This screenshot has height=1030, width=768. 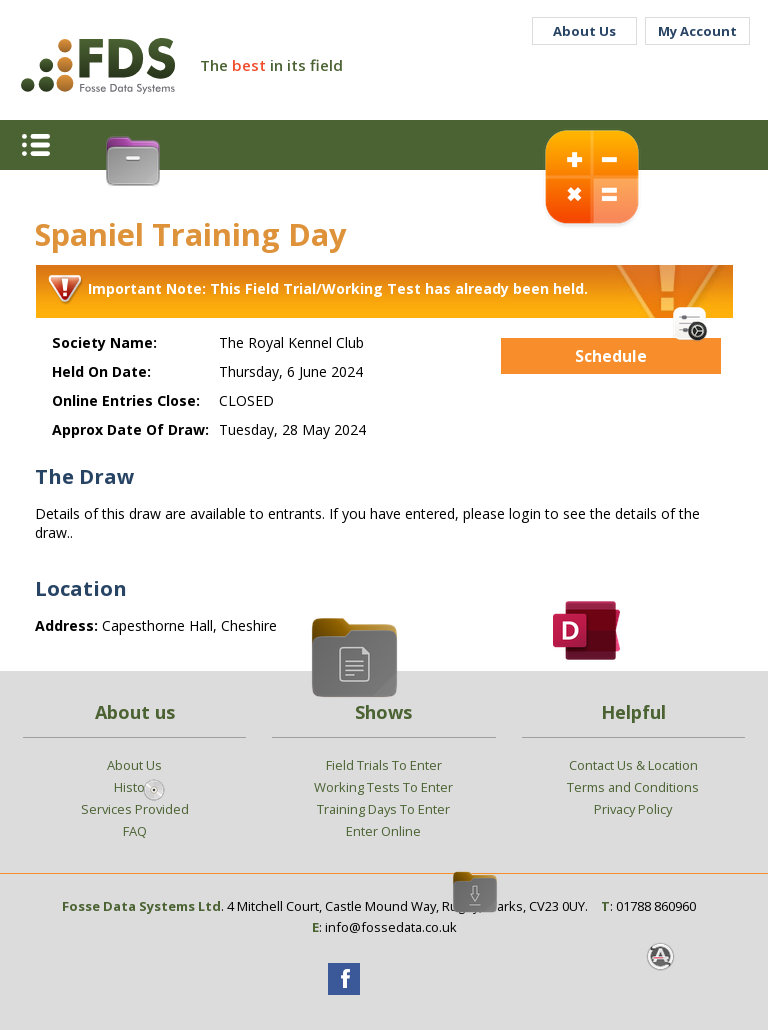 I want to click on check for available software updates, so click(x=660, y=956).